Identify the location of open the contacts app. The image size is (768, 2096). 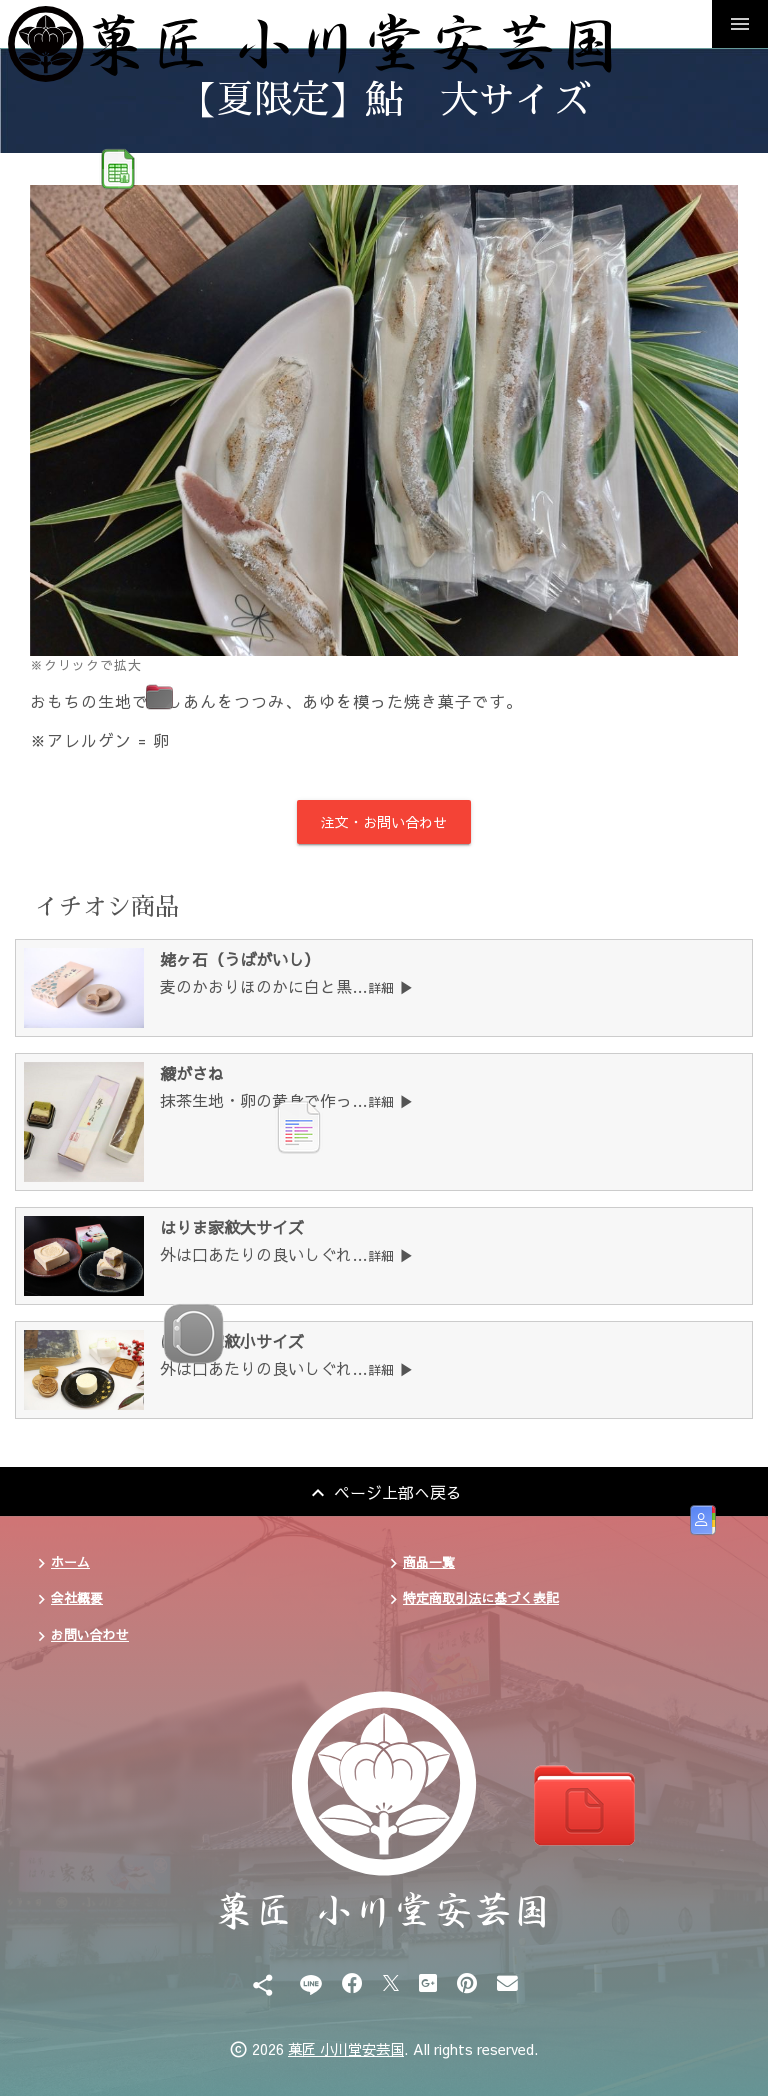
(703, 1520).